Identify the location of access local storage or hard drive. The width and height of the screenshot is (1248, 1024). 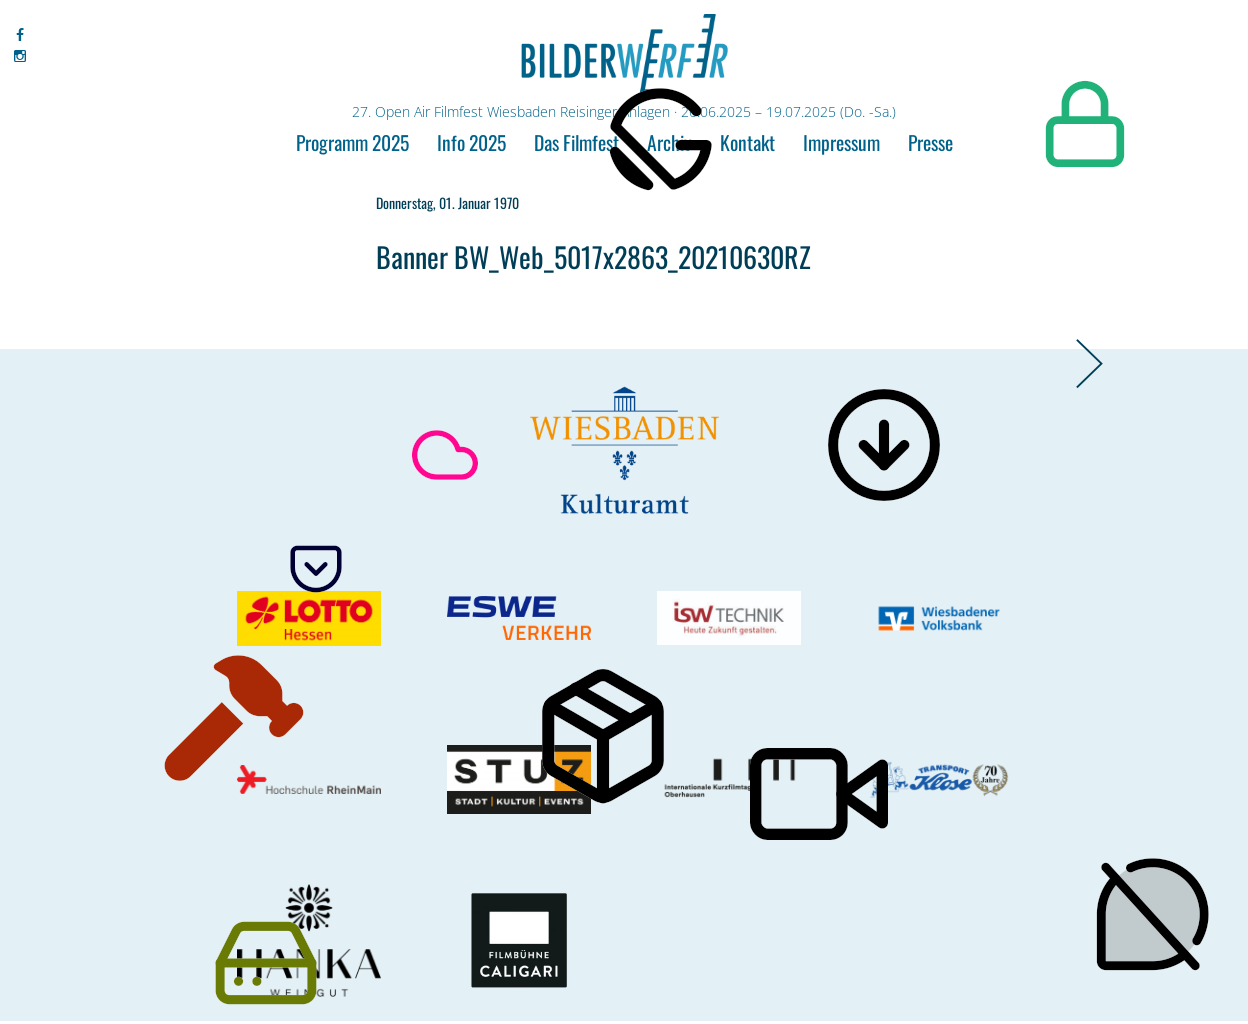
(266, 963).